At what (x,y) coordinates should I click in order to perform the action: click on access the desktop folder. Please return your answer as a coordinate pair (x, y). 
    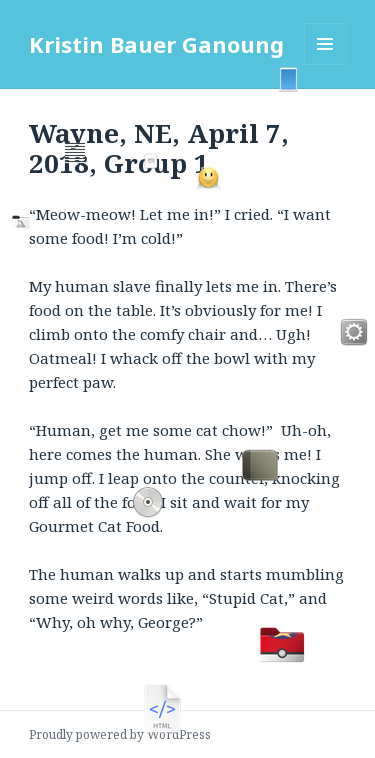
    Looking at the image, I should click on (260, 464).